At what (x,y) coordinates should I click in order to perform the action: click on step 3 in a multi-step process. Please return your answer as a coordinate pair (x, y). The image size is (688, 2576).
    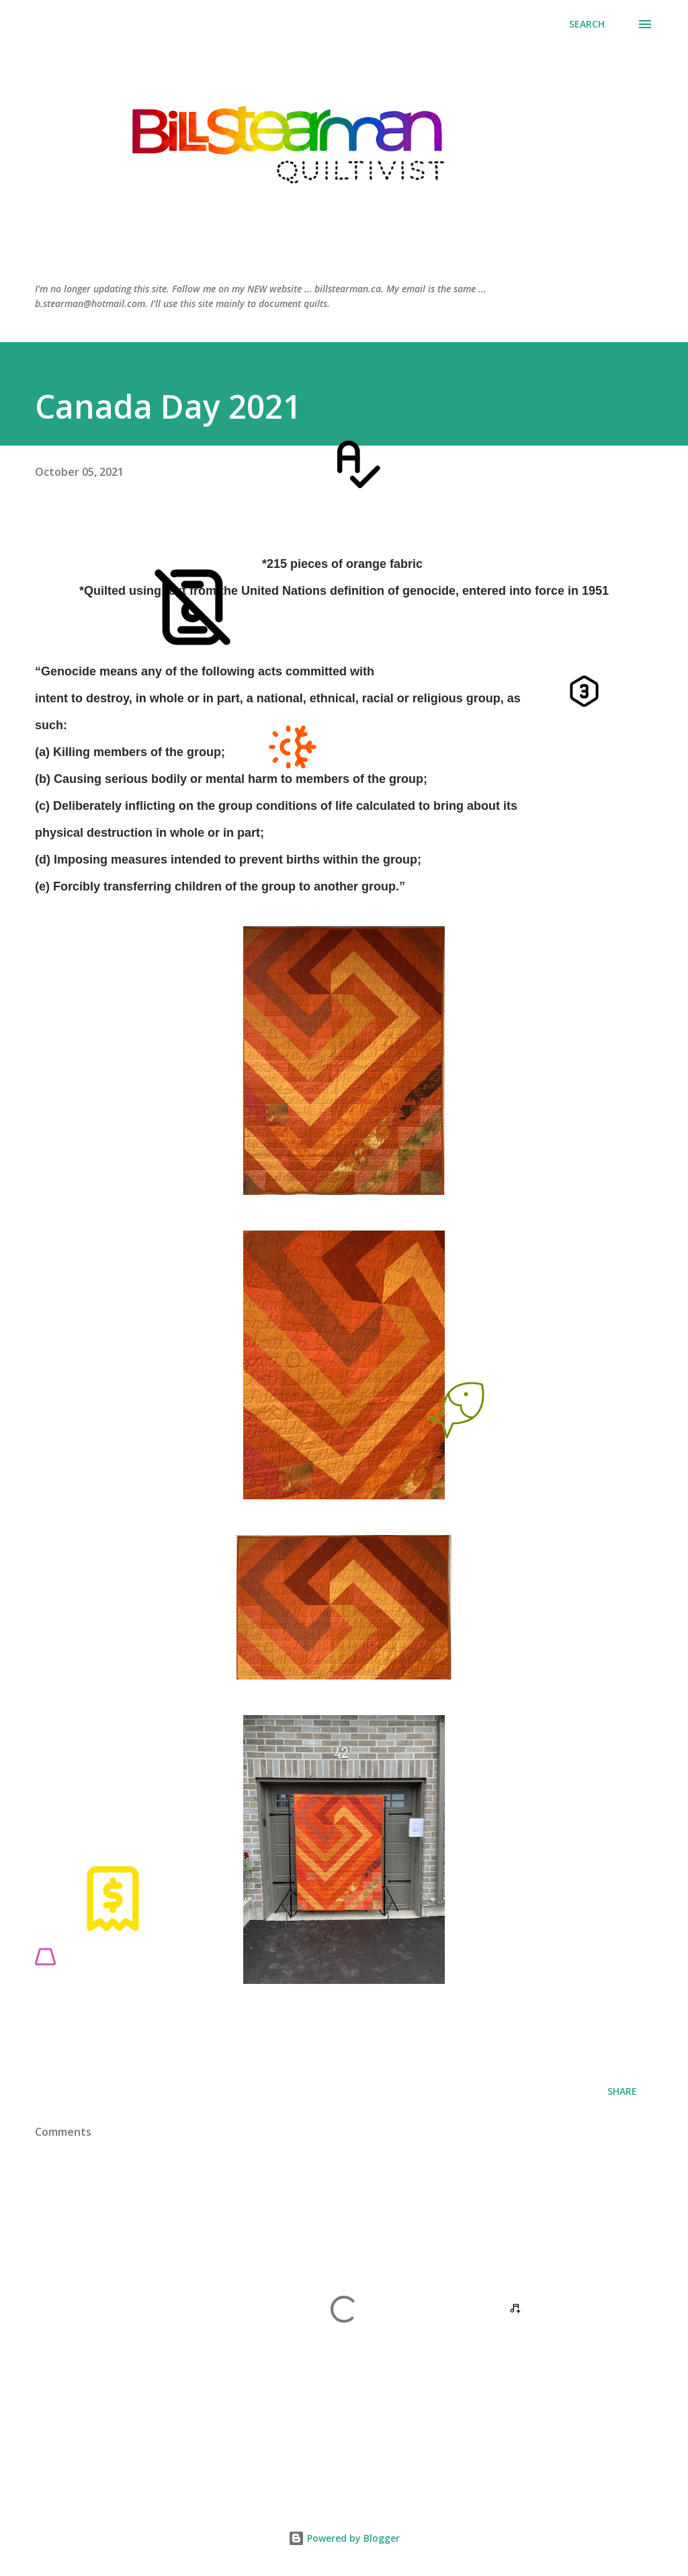
    Looking at the image, I should click on (584, 691).